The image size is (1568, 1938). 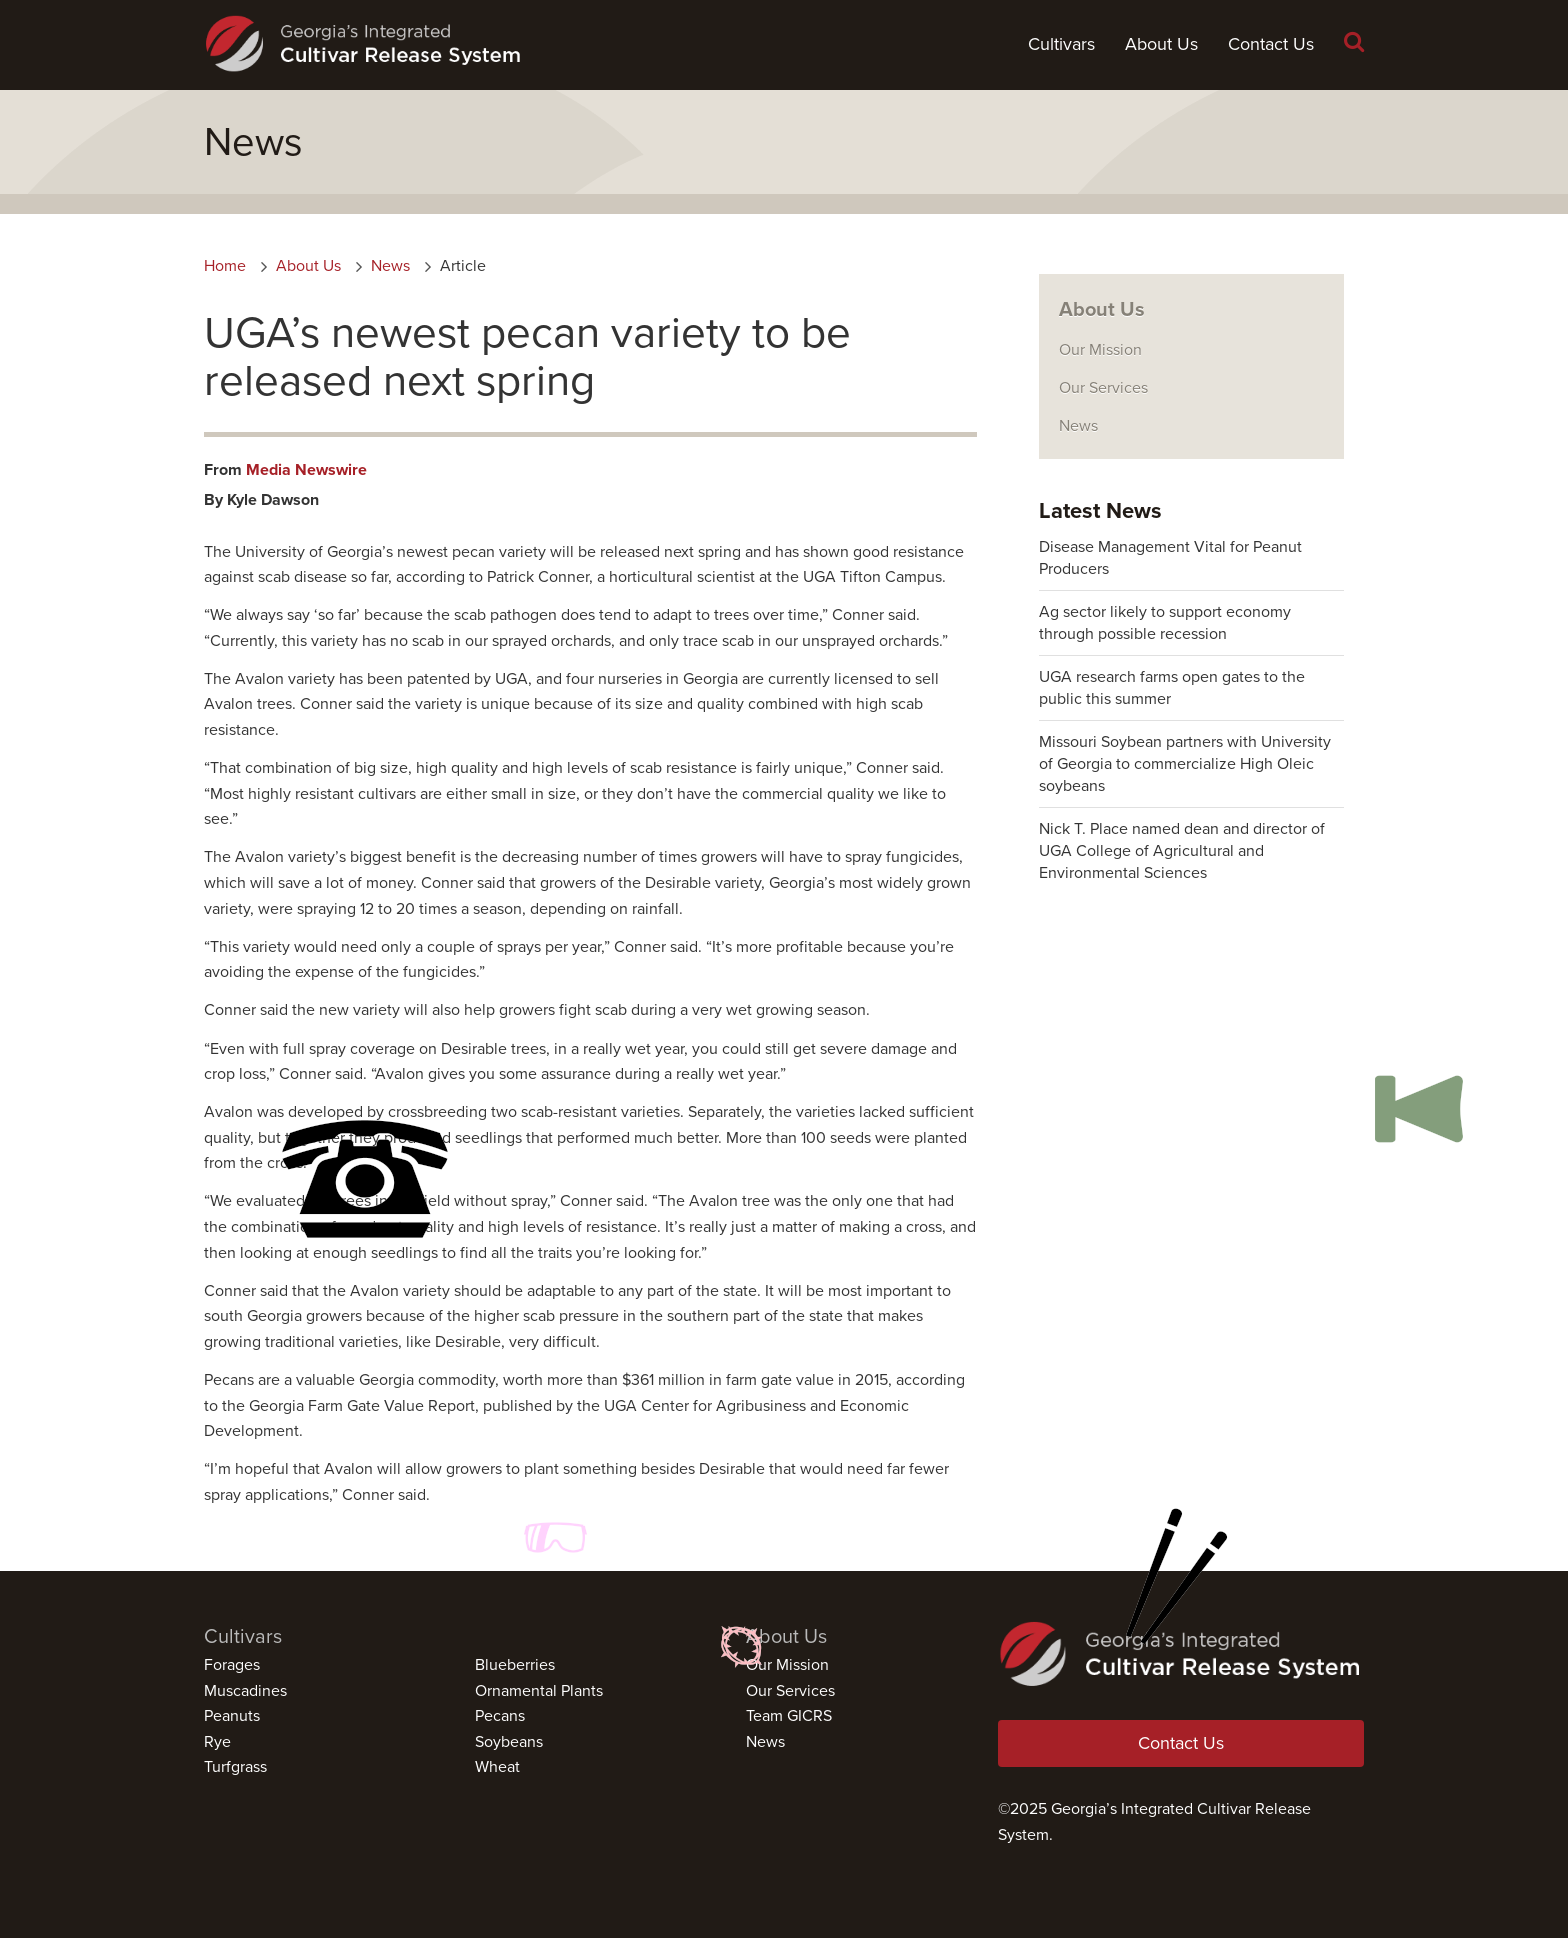 What do you see at coordinates (1419, 1109) in the screenshot?
I see `go to previous track or media` at bounding box center [1419, 1109].